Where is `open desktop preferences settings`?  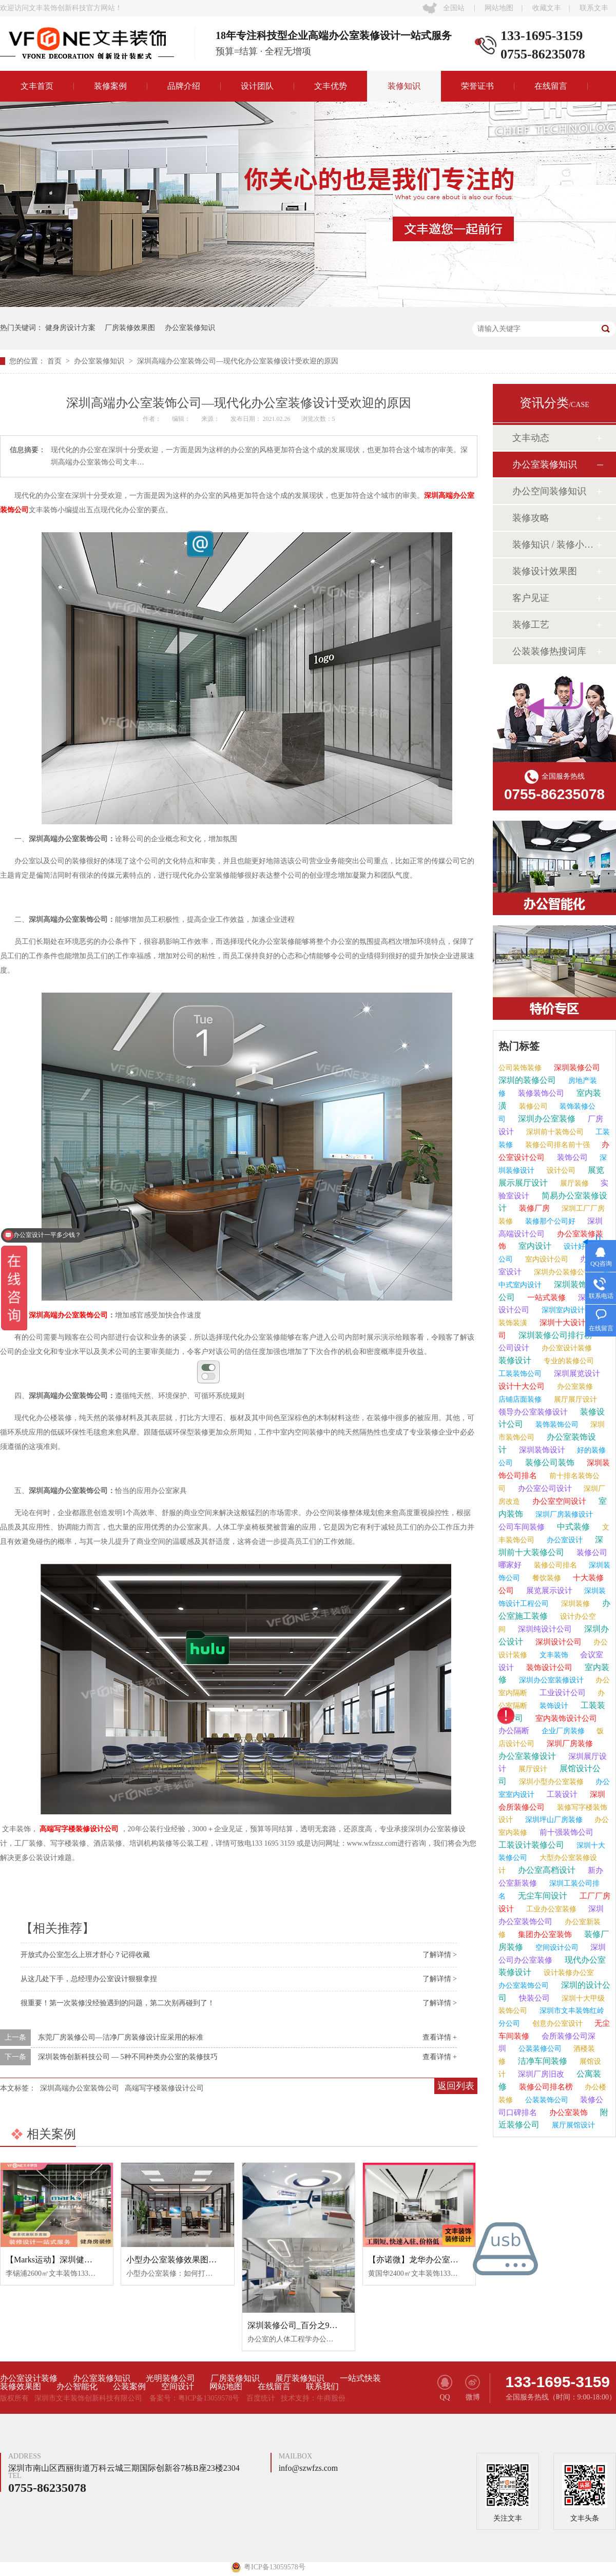 open desktop preferences settings is located at coordinates (208, 1372).